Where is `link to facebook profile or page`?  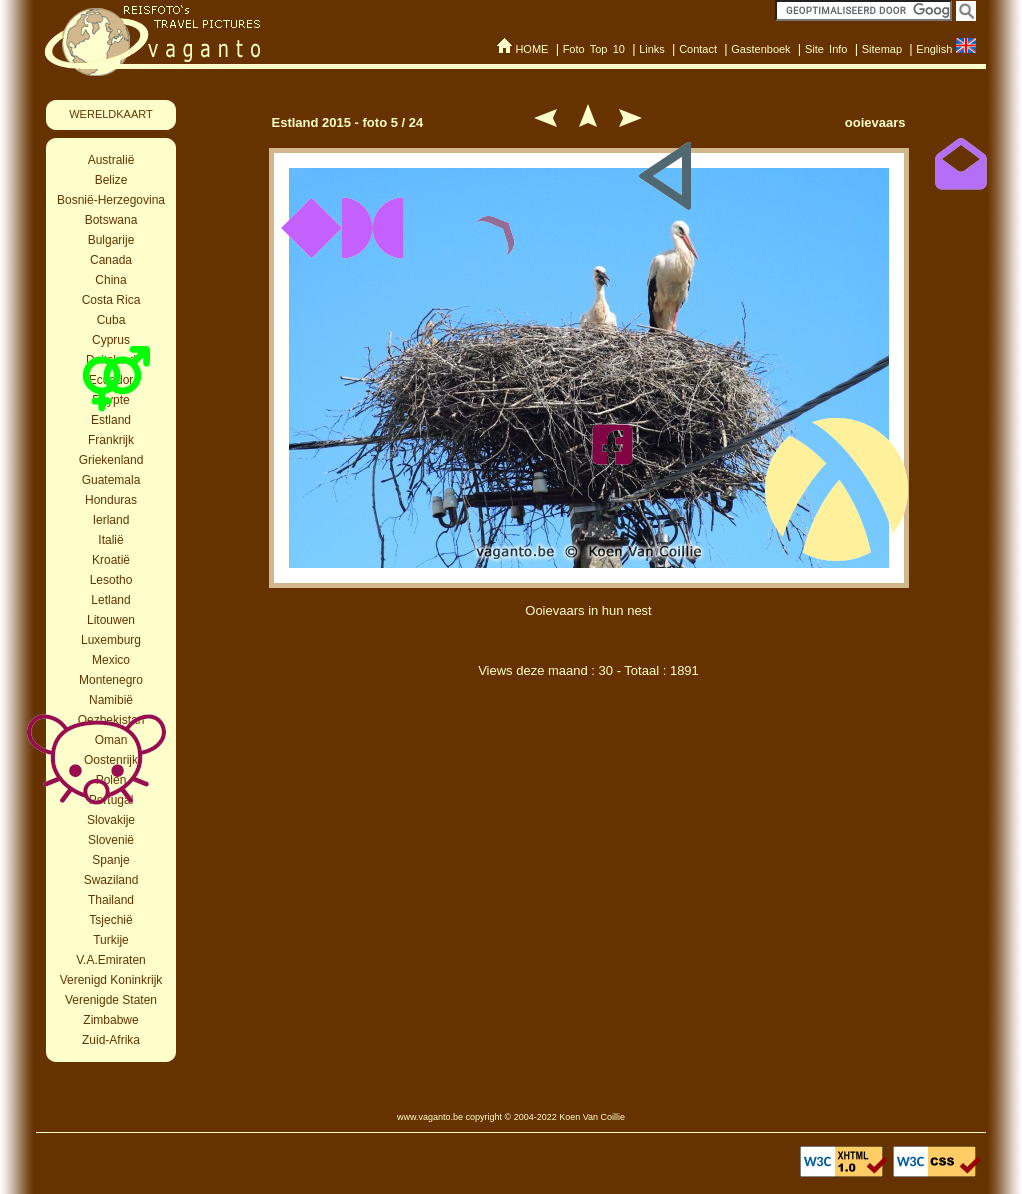 link to facebook profile or page is located at coordinates (612, 444).